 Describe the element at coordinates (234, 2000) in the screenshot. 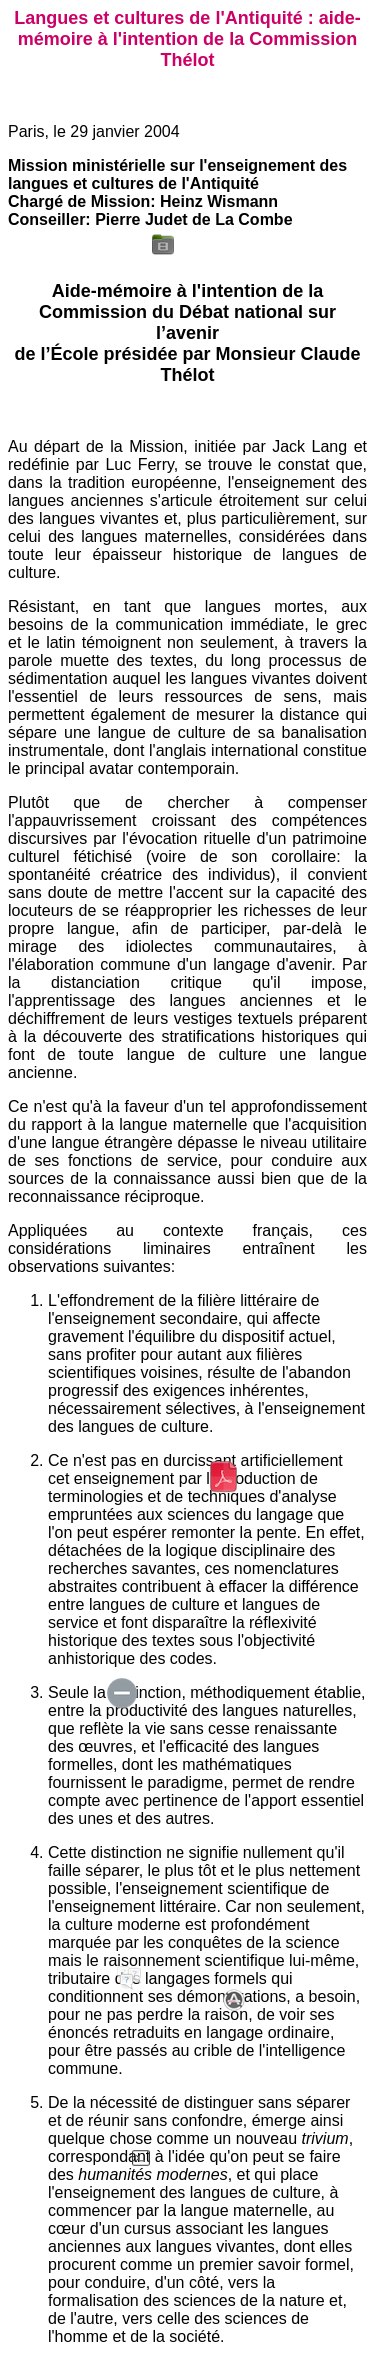

I see `open the software update manager` at that location.